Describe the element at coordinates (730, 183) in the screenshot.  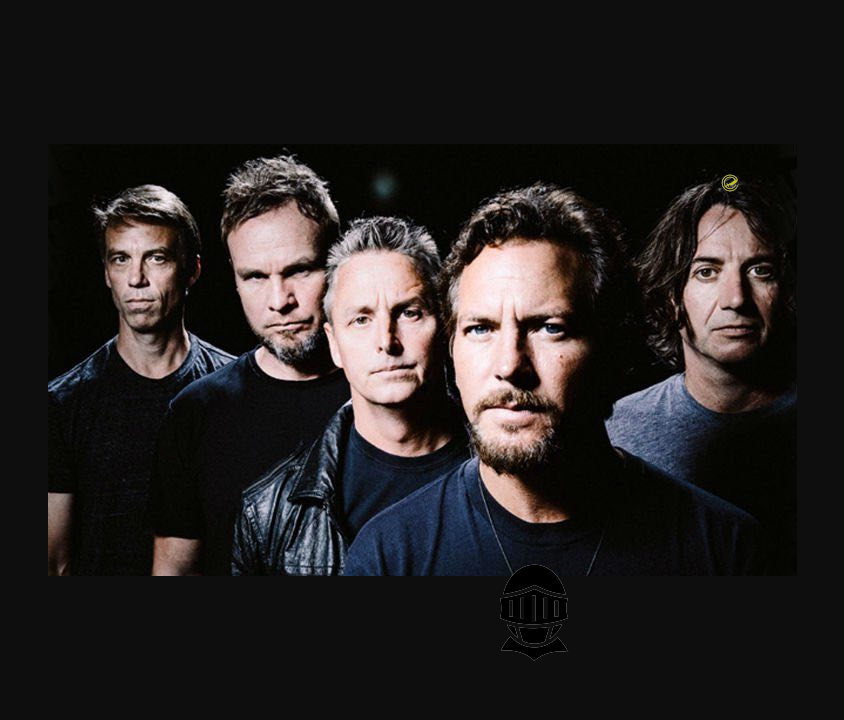
I see `activate spin attack or special sword ability` at that location.